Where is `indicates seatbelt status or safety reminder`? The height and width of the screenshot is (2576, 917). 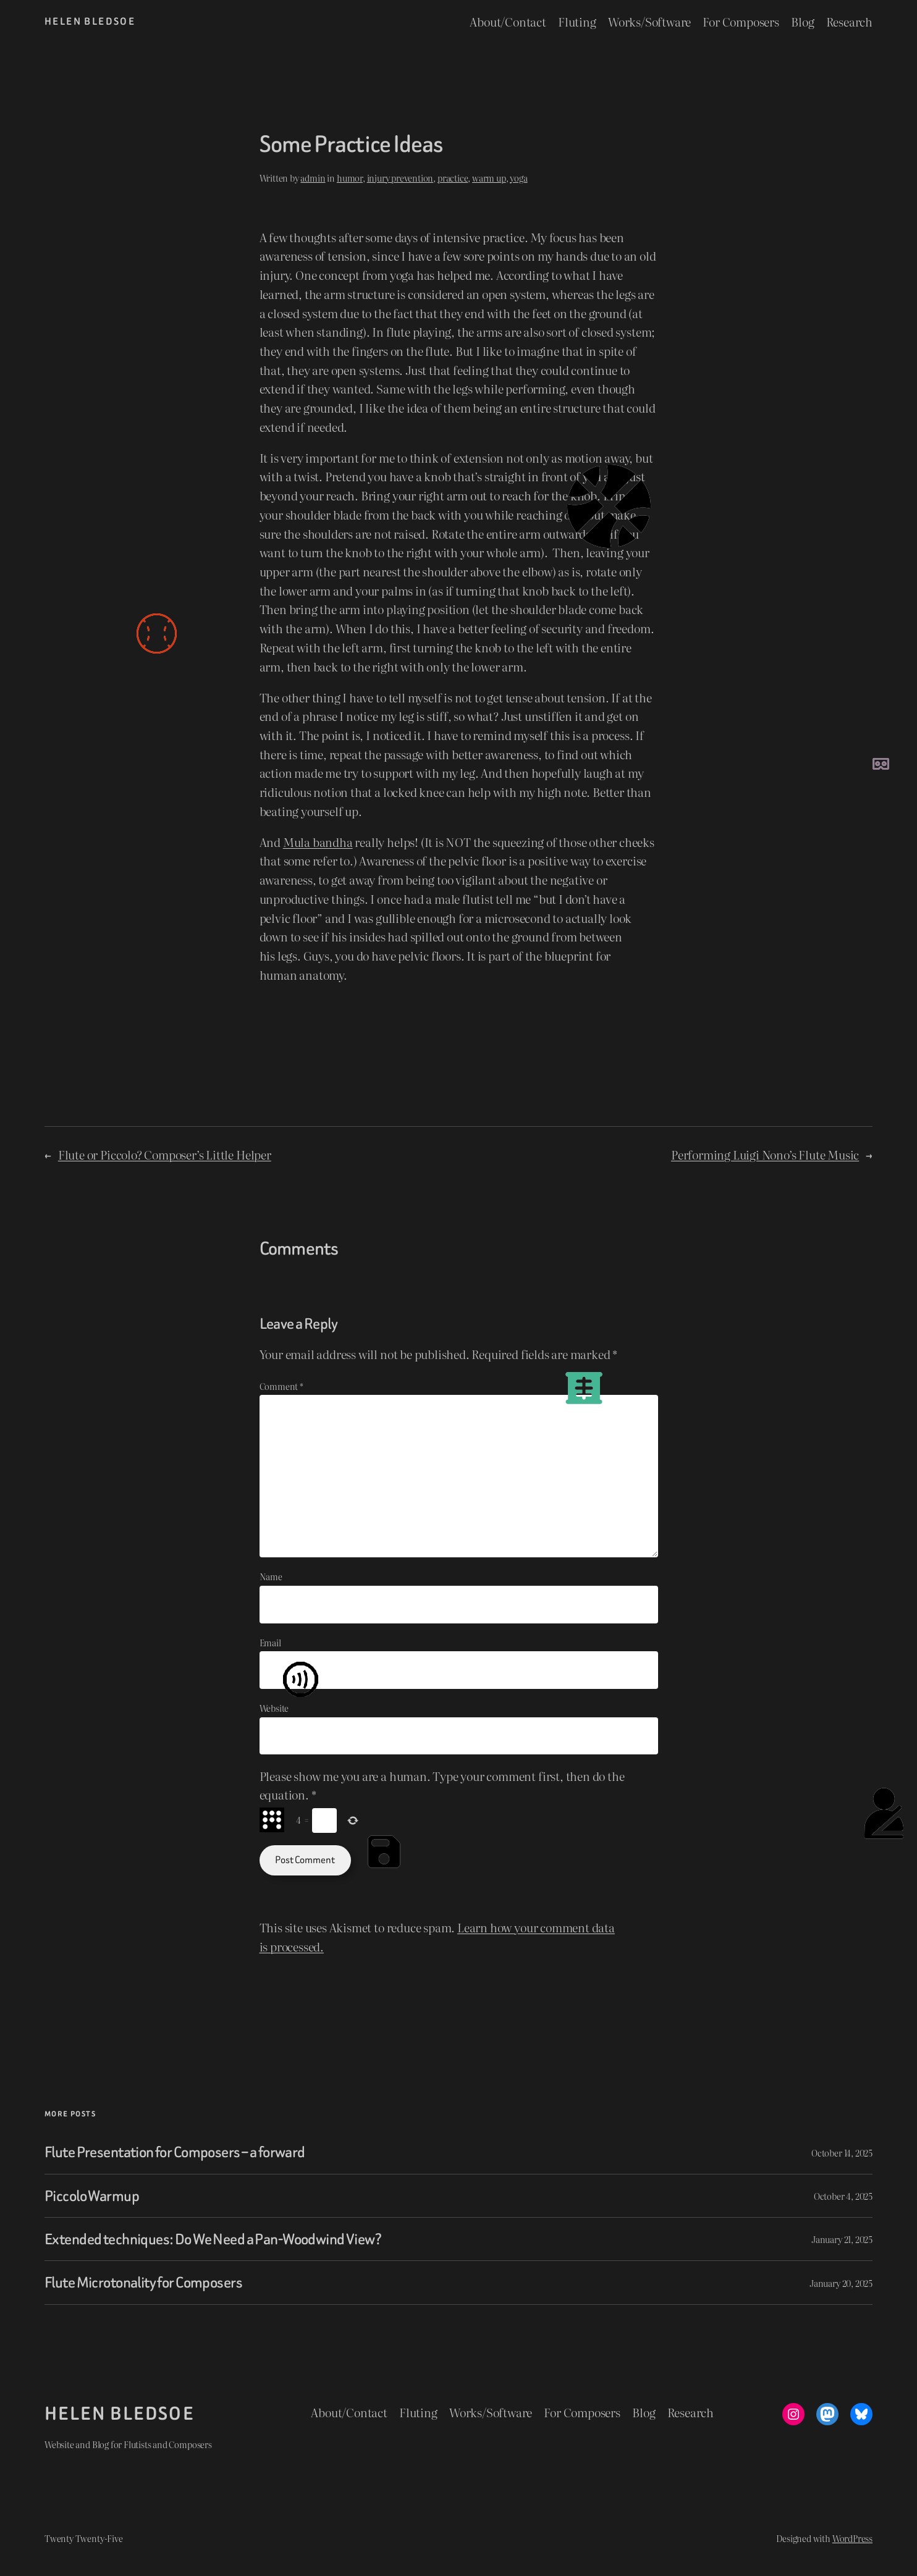
indicates seatbelt status or safety reminder is located at coordinates (884, 1813).